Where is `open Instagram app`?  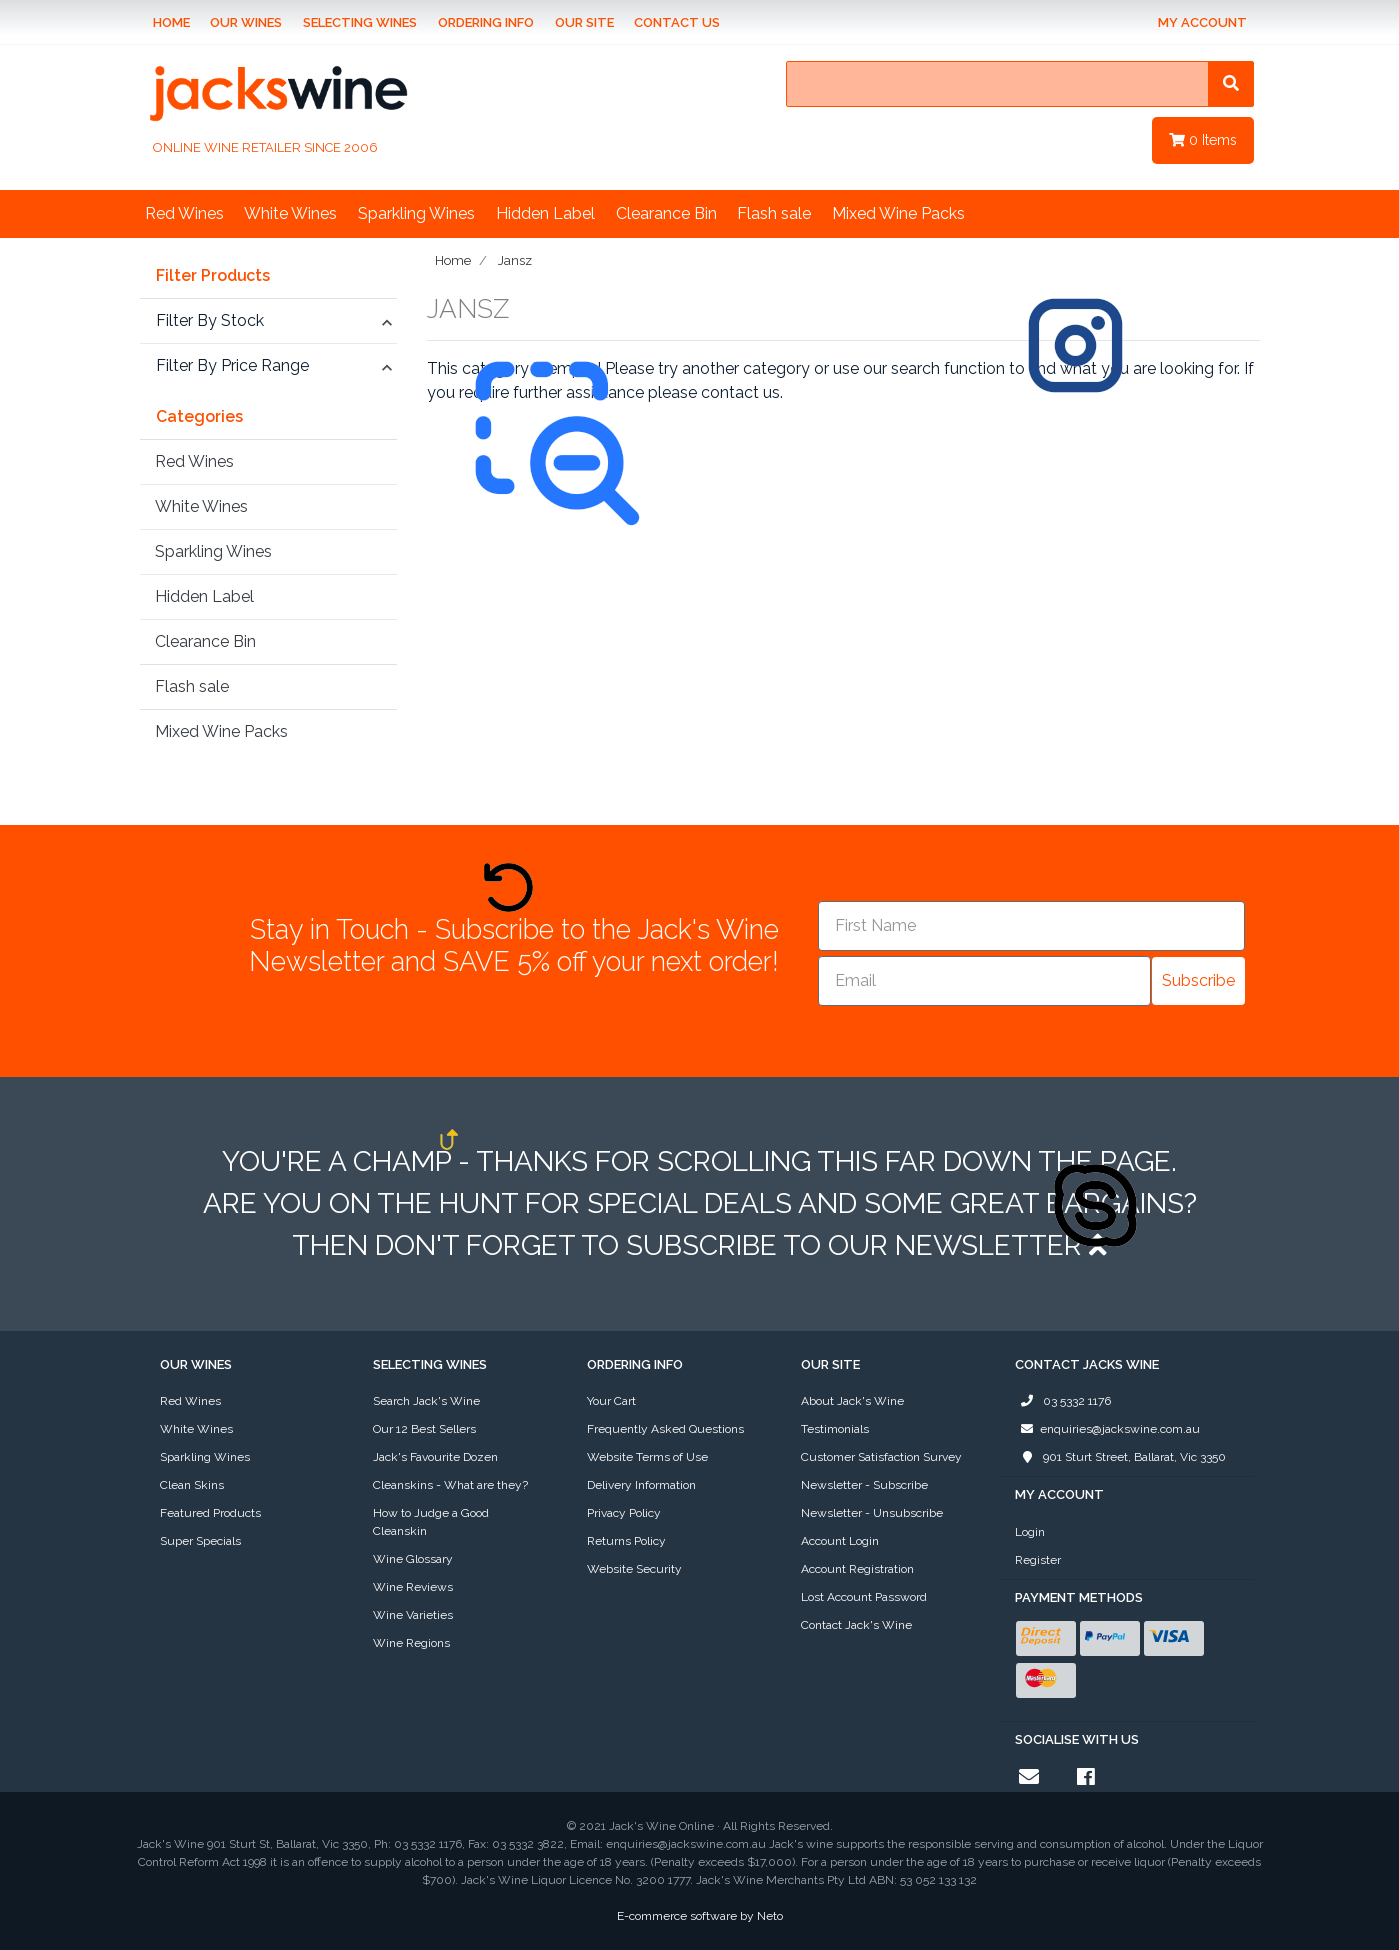
open Instagram app is located at coordinates (1075, 345).